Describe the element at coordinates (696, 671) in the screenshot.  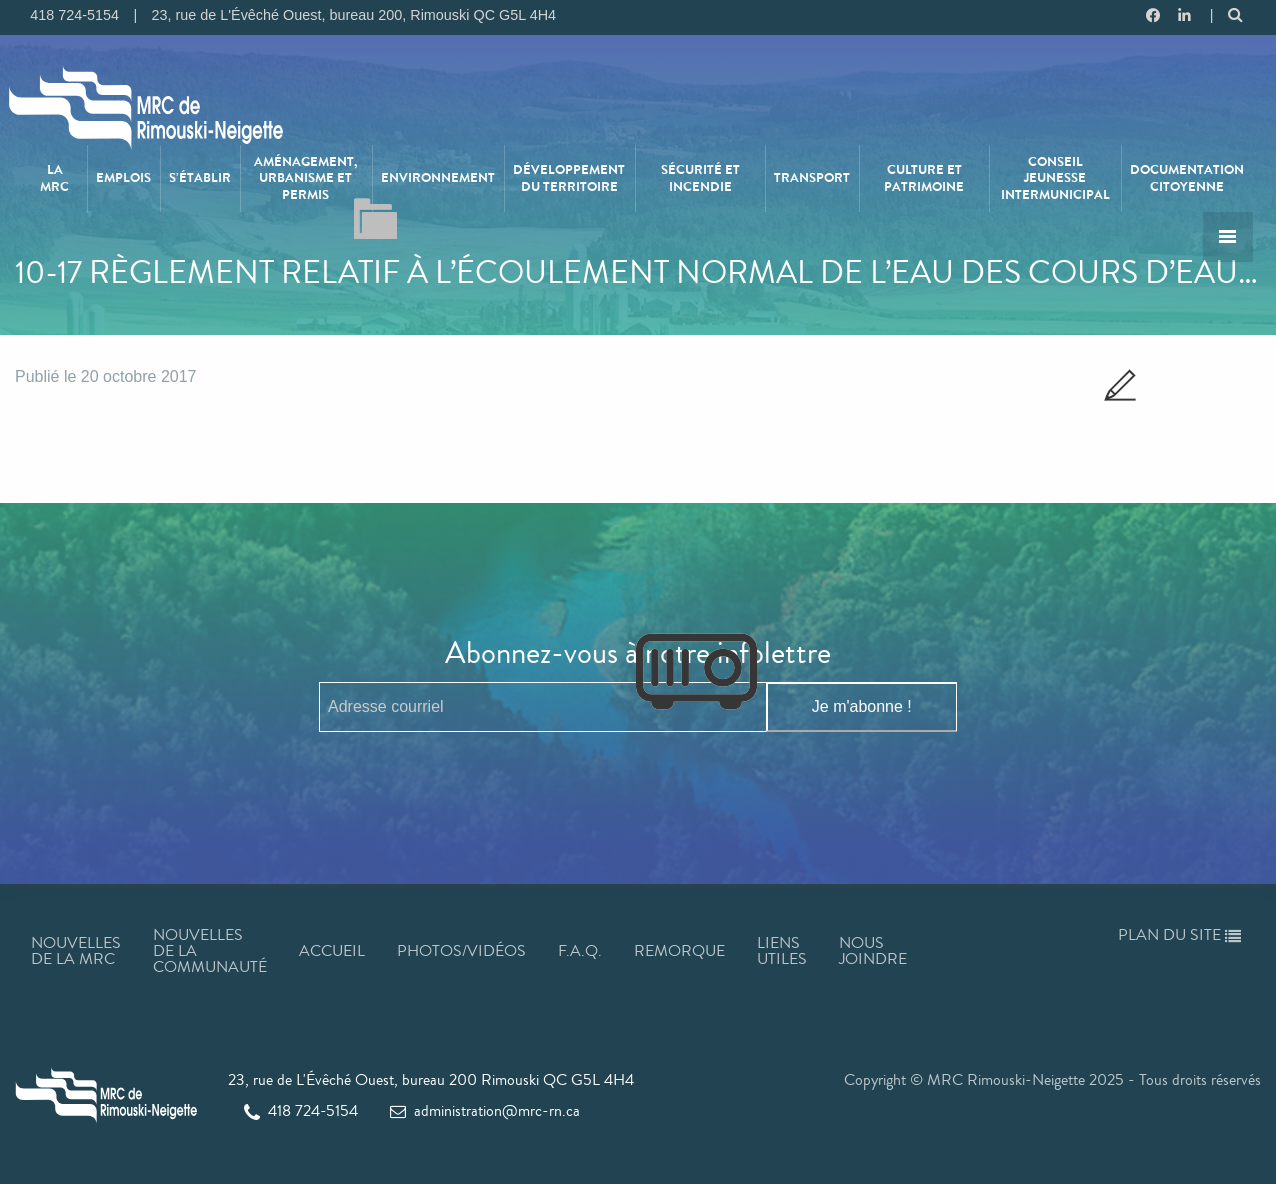
I see `connect to an external projector or display` at that location.